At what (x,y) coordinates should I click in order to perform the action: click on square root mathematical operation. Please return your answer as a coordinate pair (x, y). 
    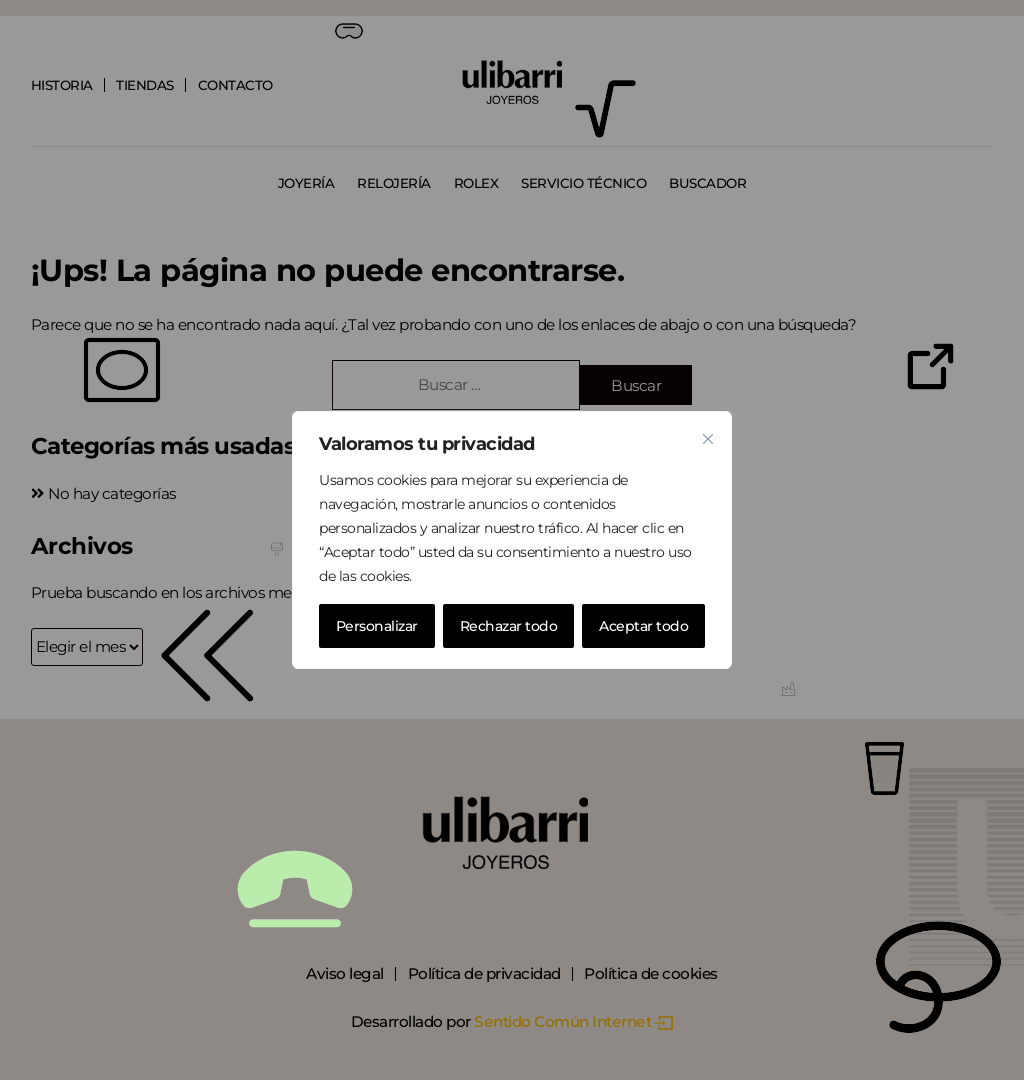
    Looking at the image, I should click on (605, 107).